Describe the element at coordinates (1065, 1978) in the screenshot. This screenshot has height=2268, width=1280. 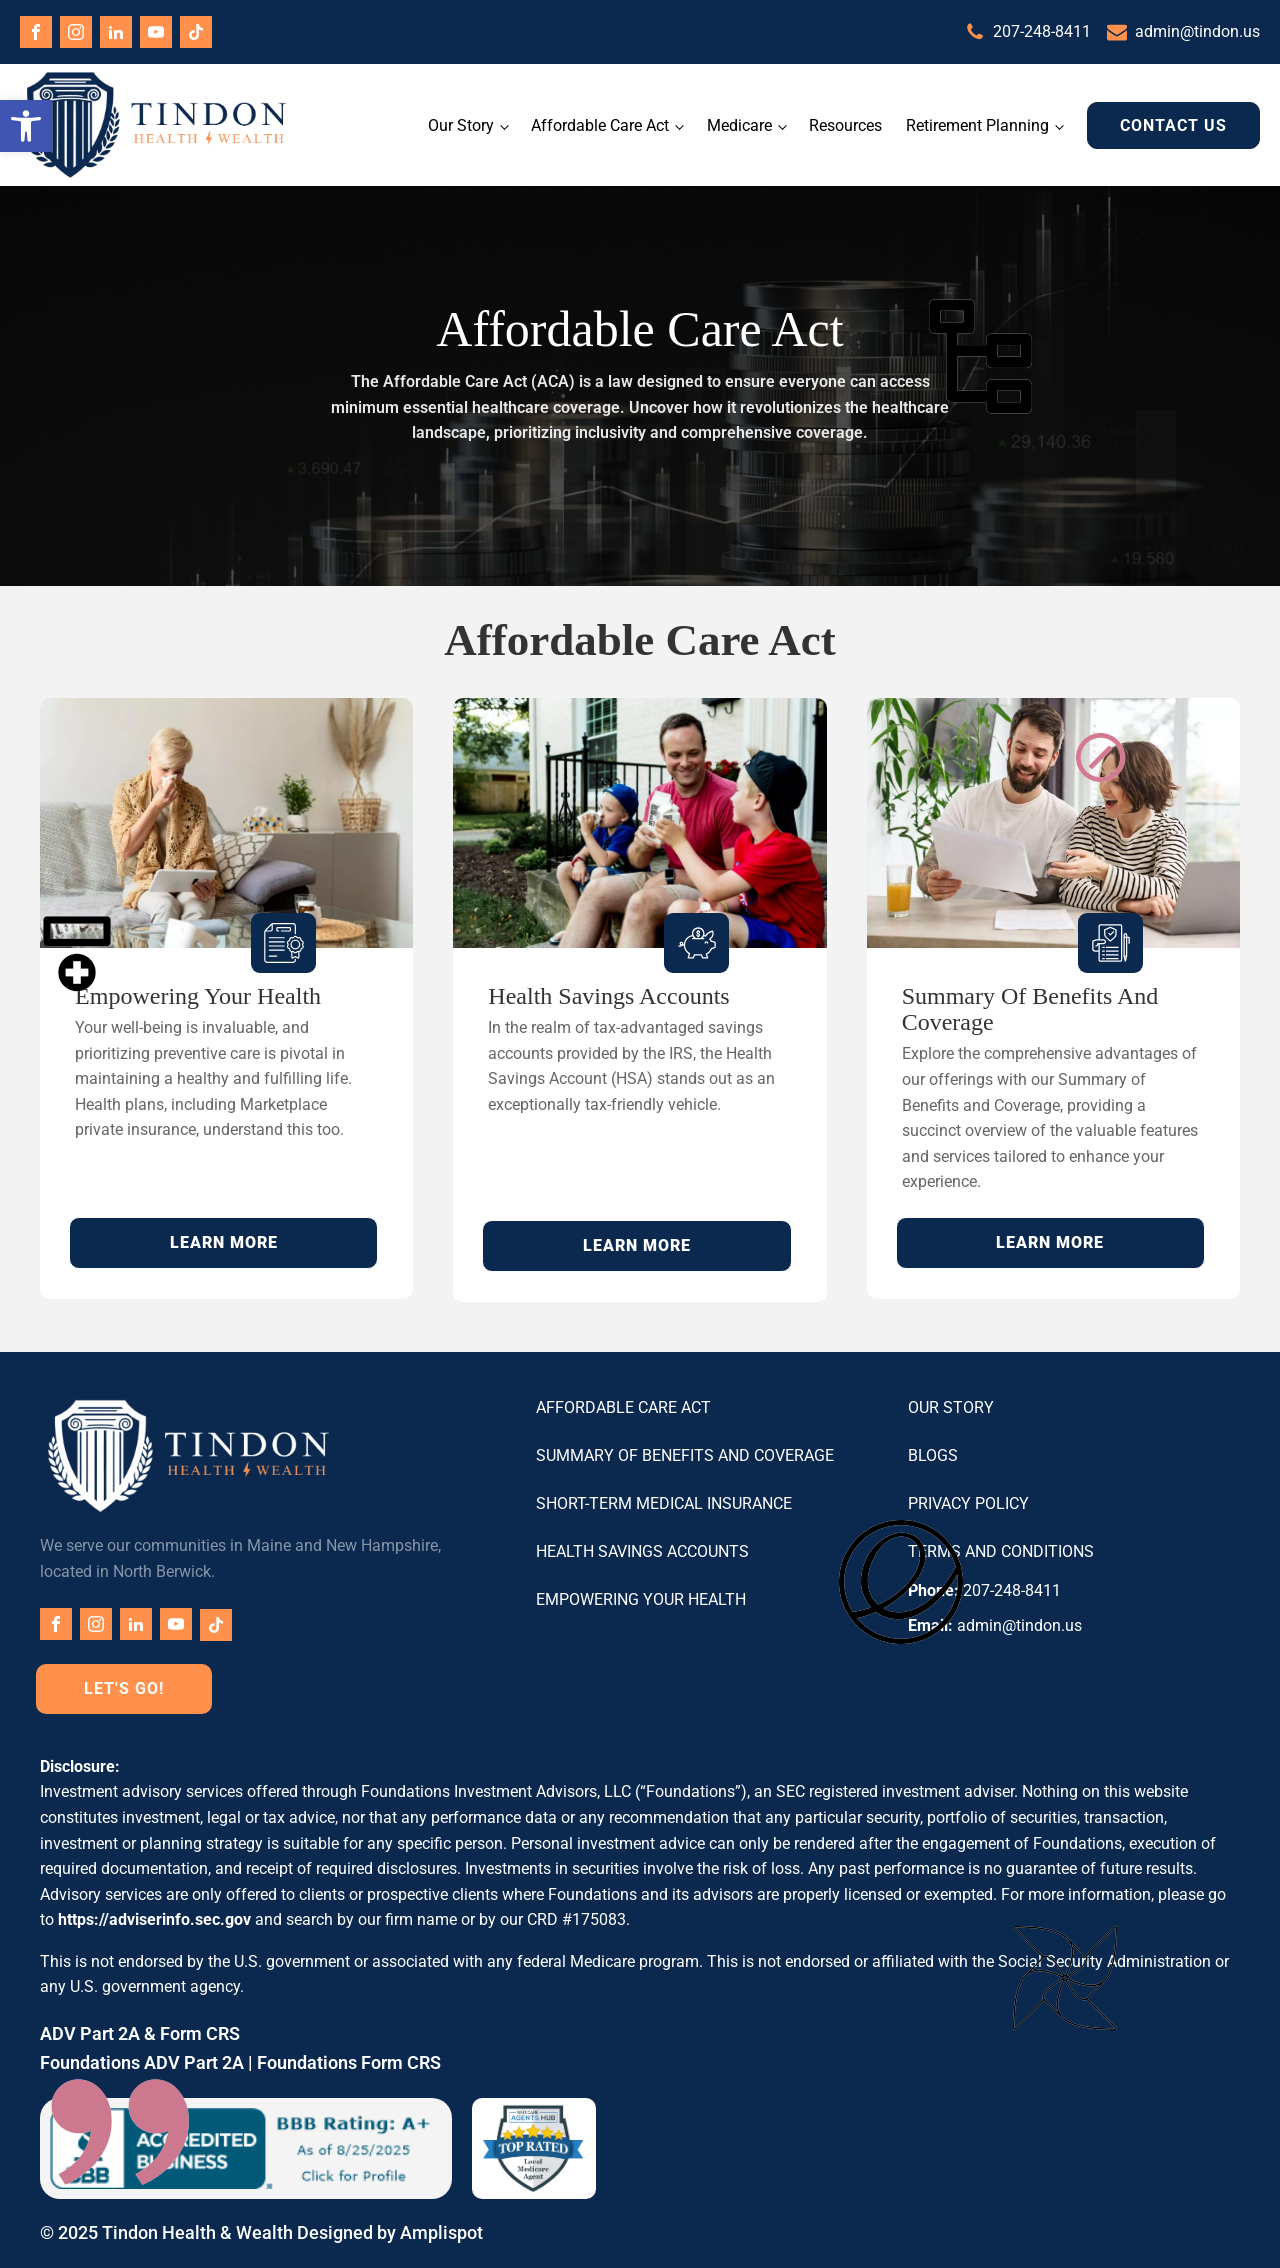
I see `apache airflow logo` at that location.